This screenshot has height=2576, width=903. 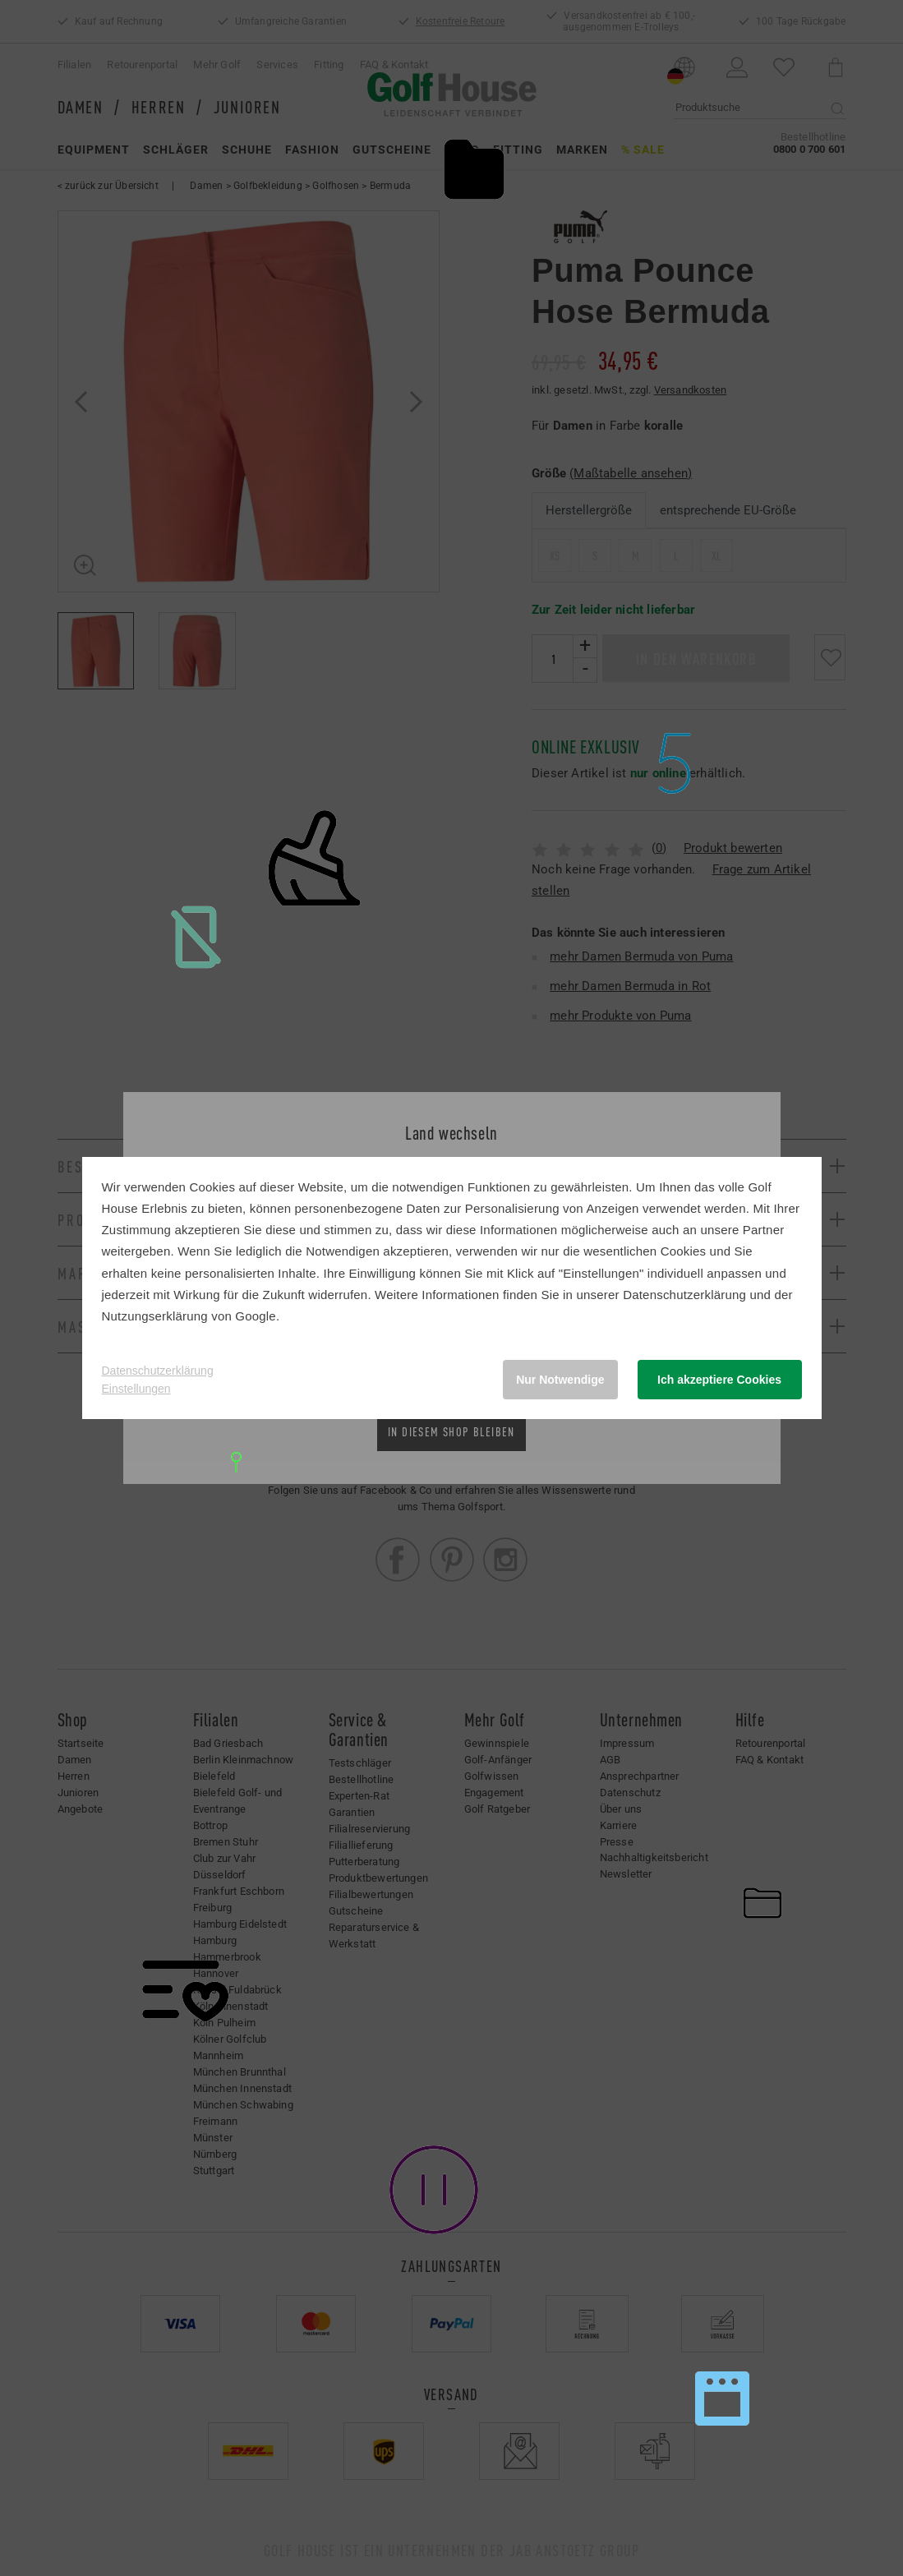 What do you see at coordinates (762, 1903) in the screenshot?
I see `access your files and documents` at bounding box center [762, 1903].